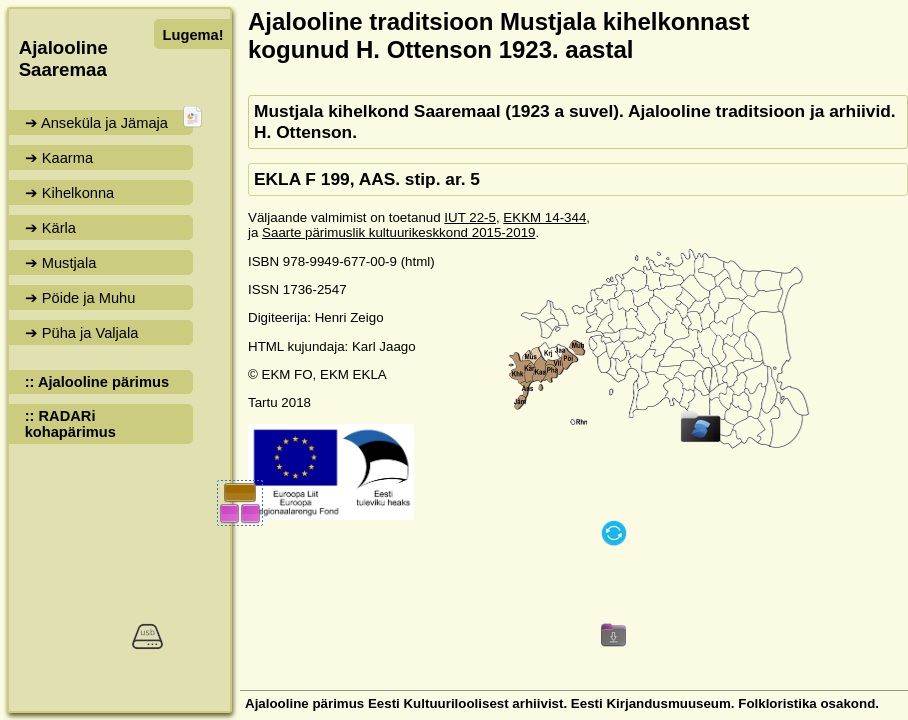  I want to click on open a presentation file, so click(192, 116).